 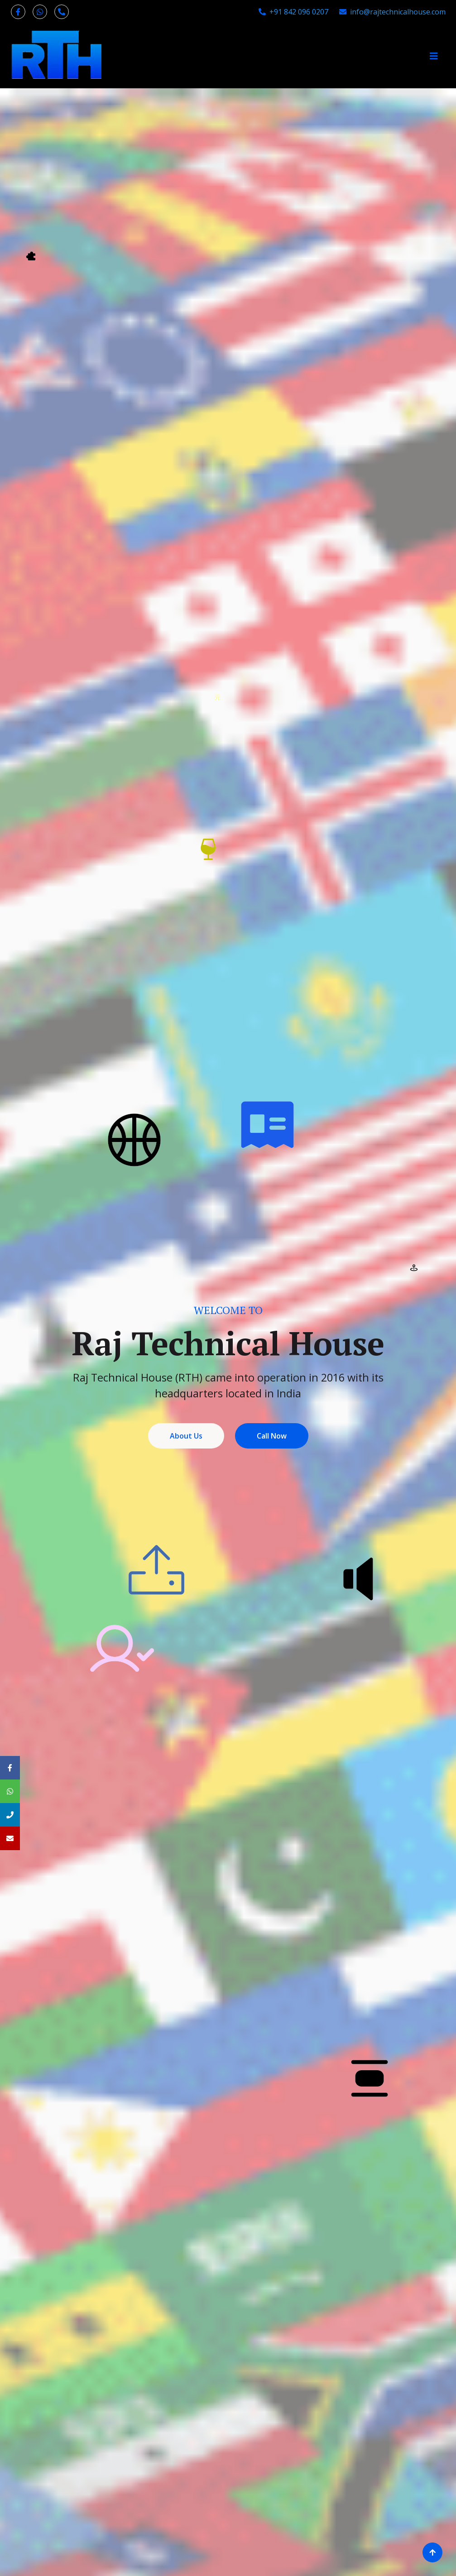 What do you see at coordinates (156, 1573) in the screenshot?
I see `upload a file or document` at bounding box center [156, 1573].